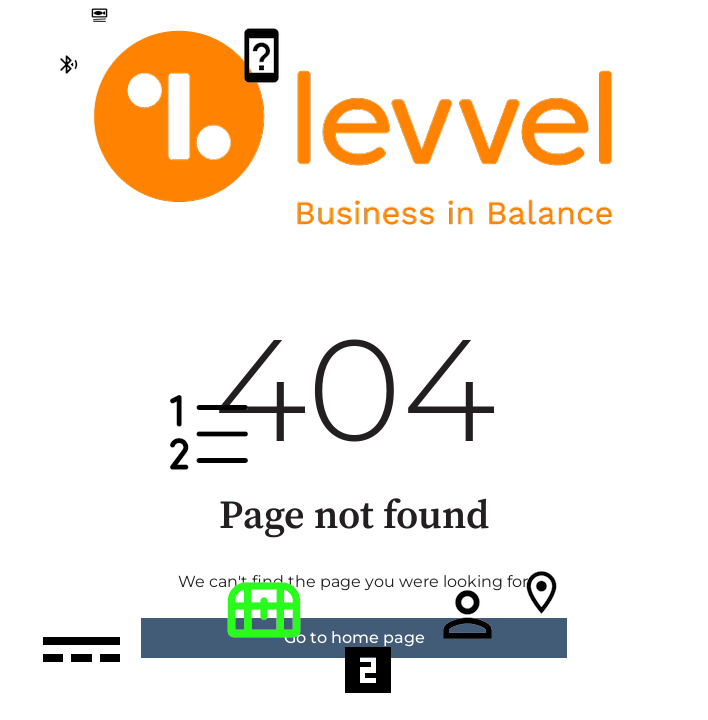  What do you see at coordinates (467, 614) in the screenshot?
I see `view or edit your profile` at bounding box center [467, 614].